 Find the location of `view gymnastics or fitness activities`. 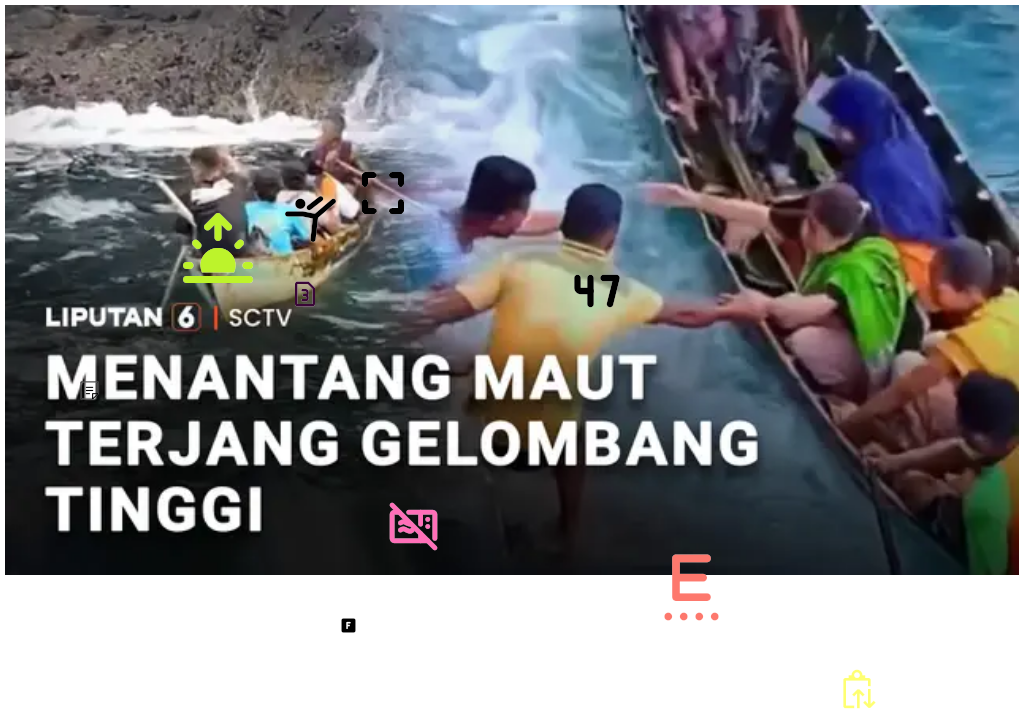

view gymnastics or fitness activities is located at coordinates (310, 216).